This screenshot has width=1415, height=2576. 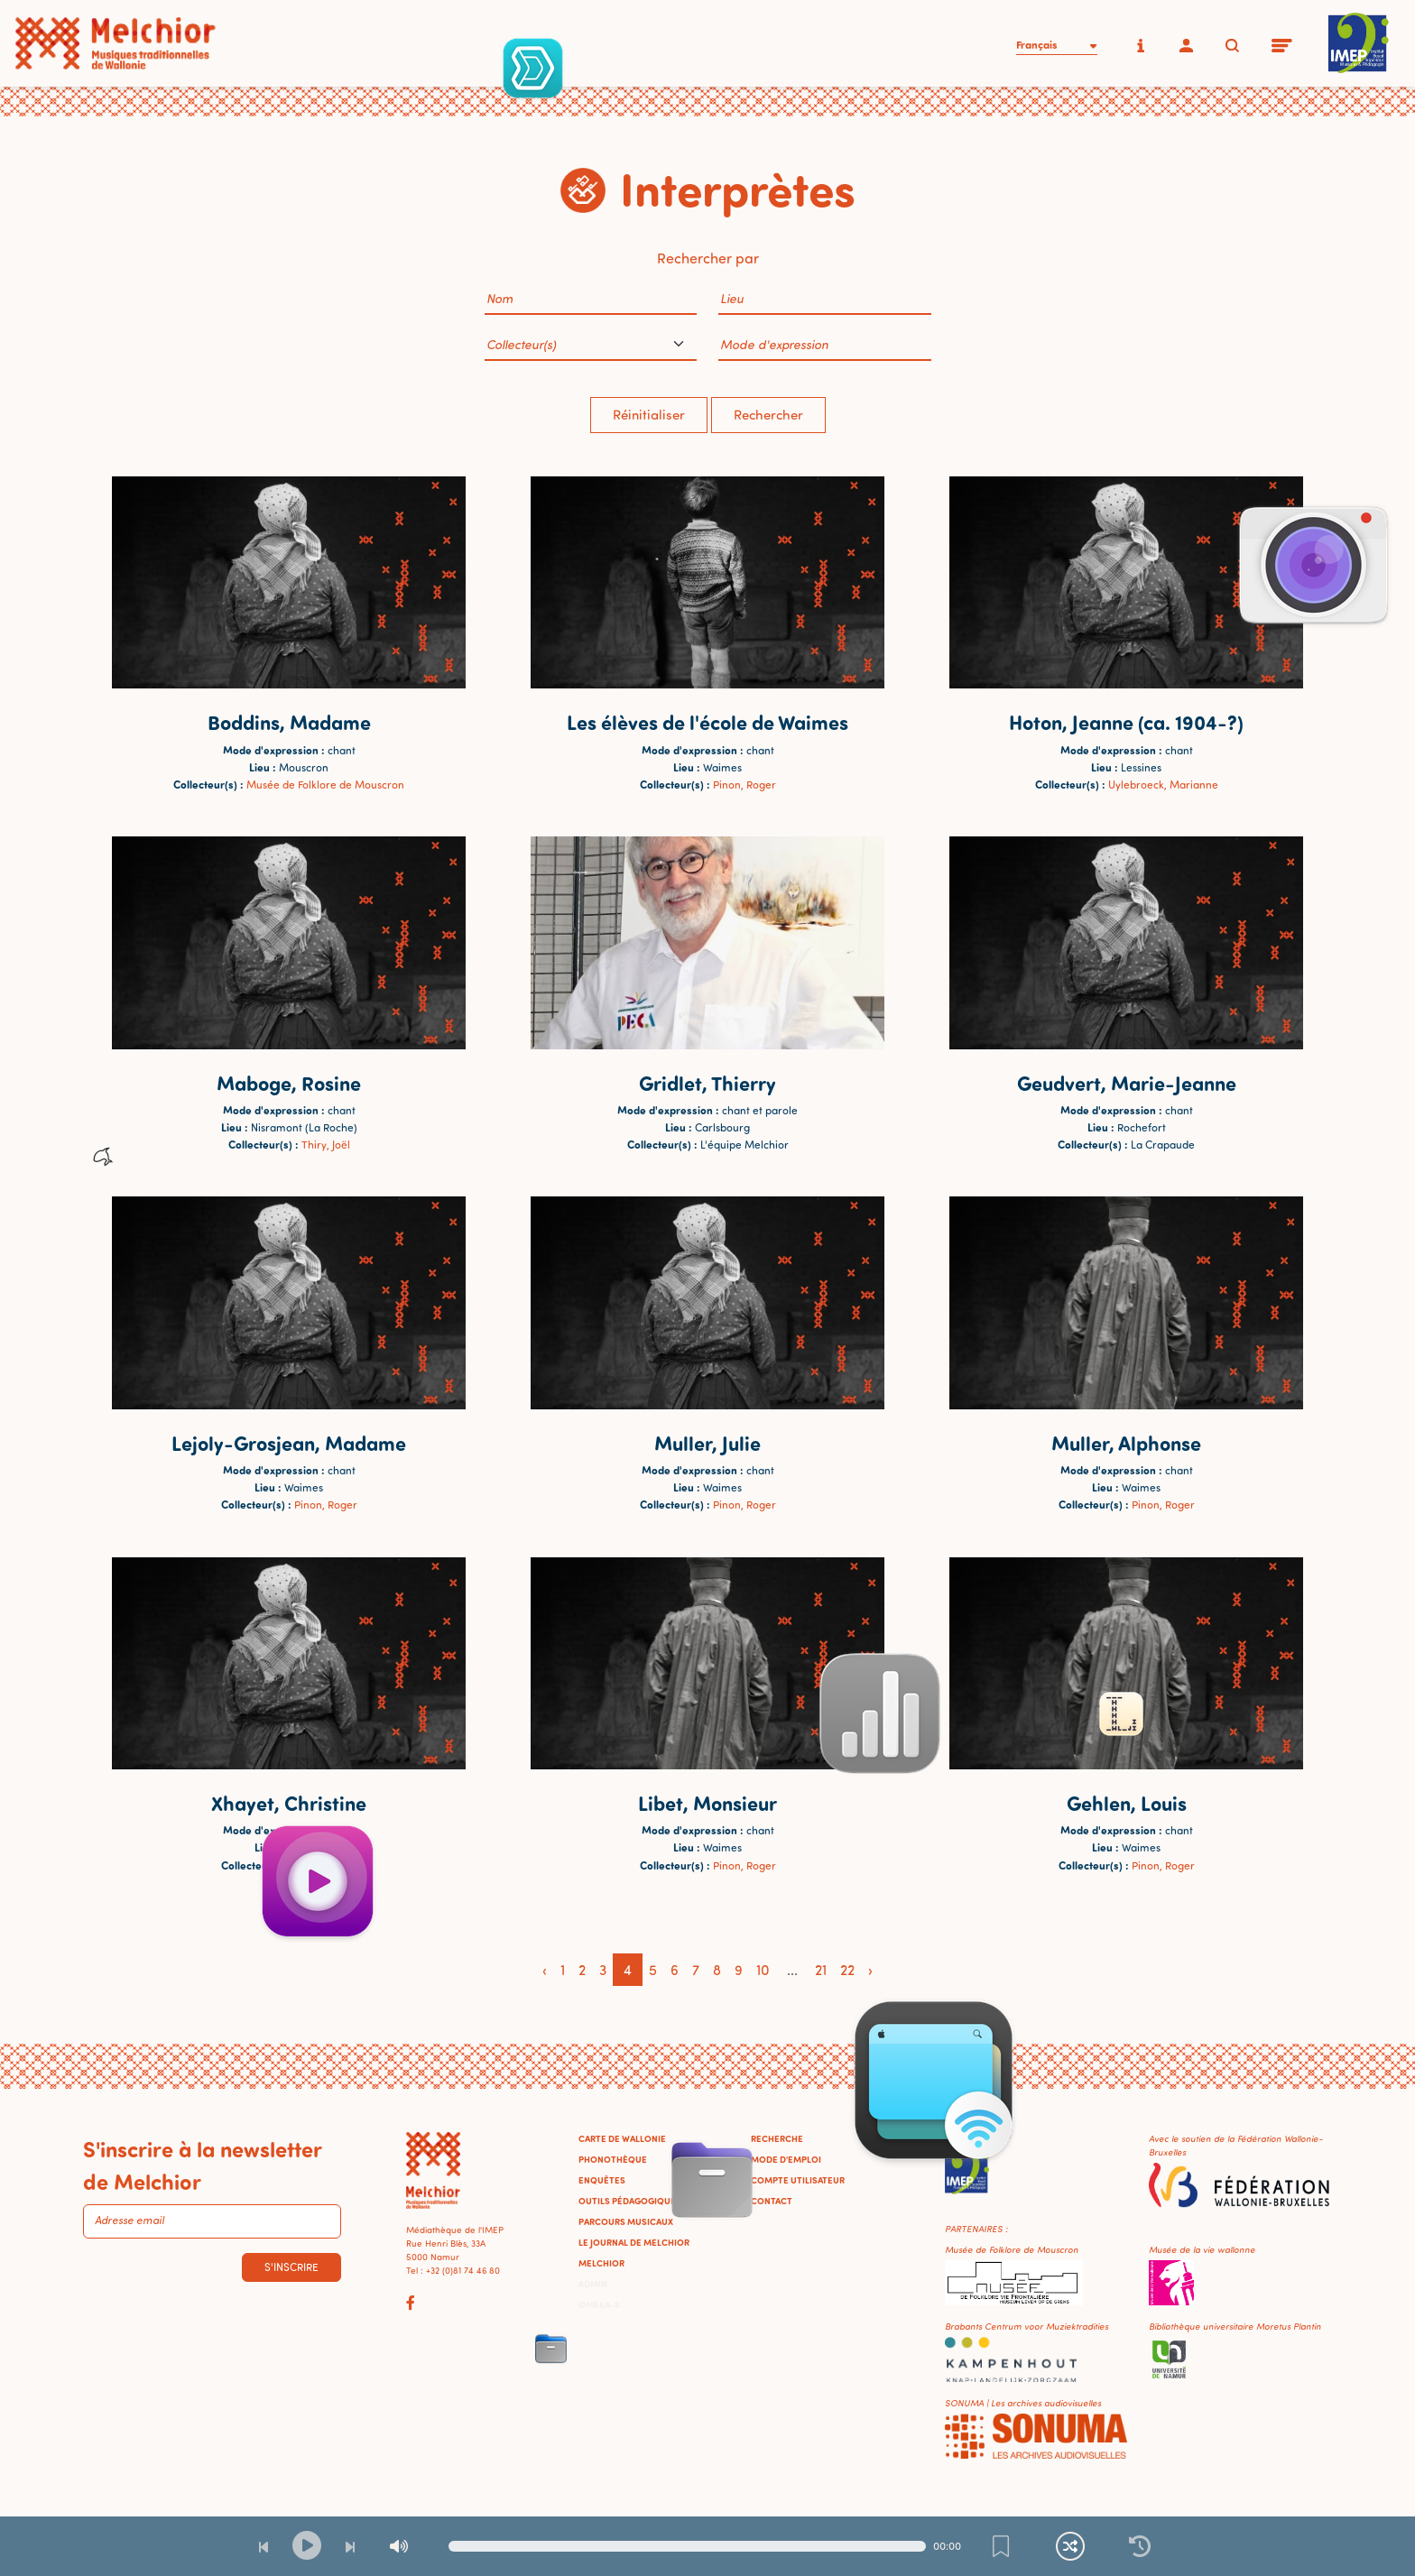 What do you see at coordinates (712, 2180) in the screenshot?
I see `open the file manager application` at bounding box center [712, 2180].